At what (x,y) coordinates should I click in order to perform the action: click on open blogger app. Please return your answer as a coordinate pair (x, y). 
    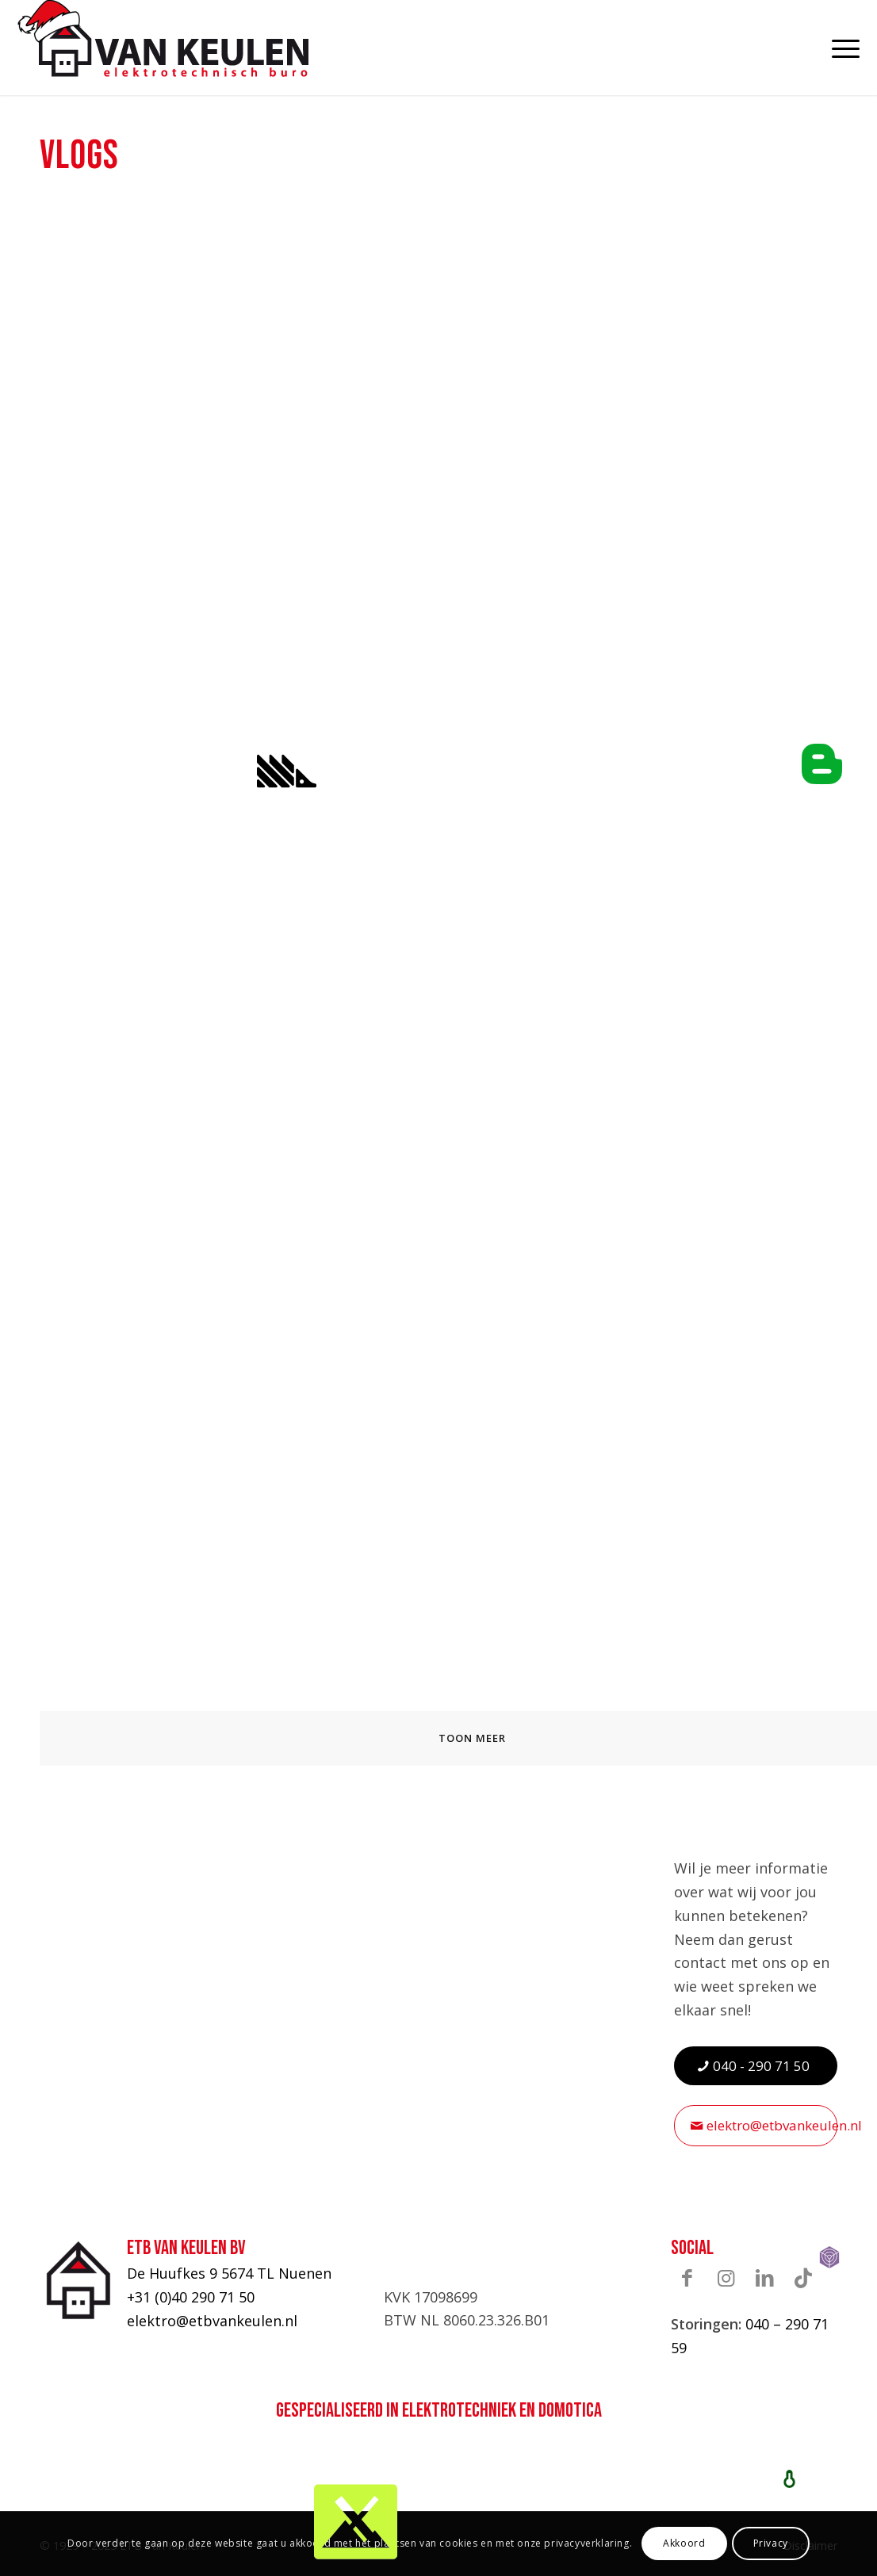
    Looking at the image, I should click on (821, 764).